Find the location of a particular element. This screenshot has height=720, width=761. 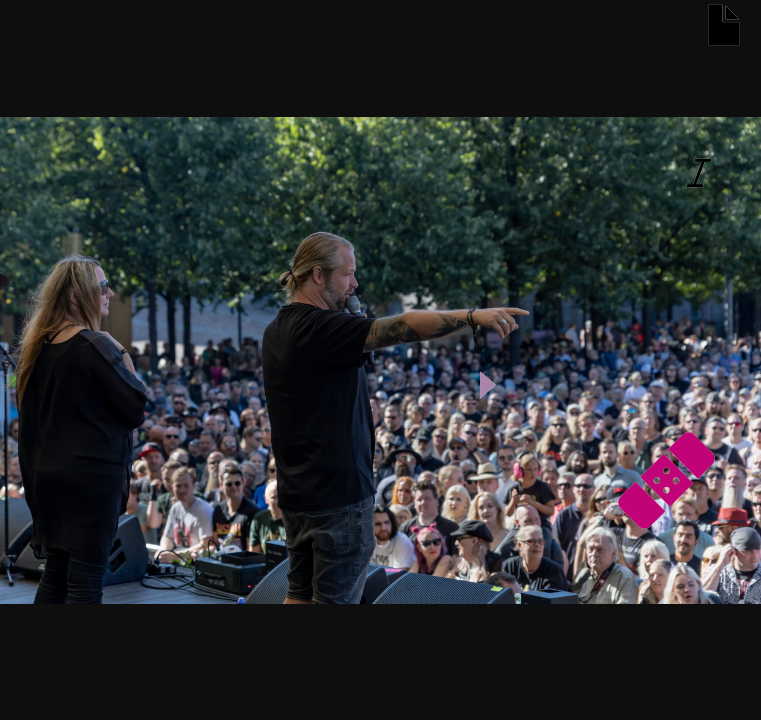

view document details is located at coordinates (724, 25).